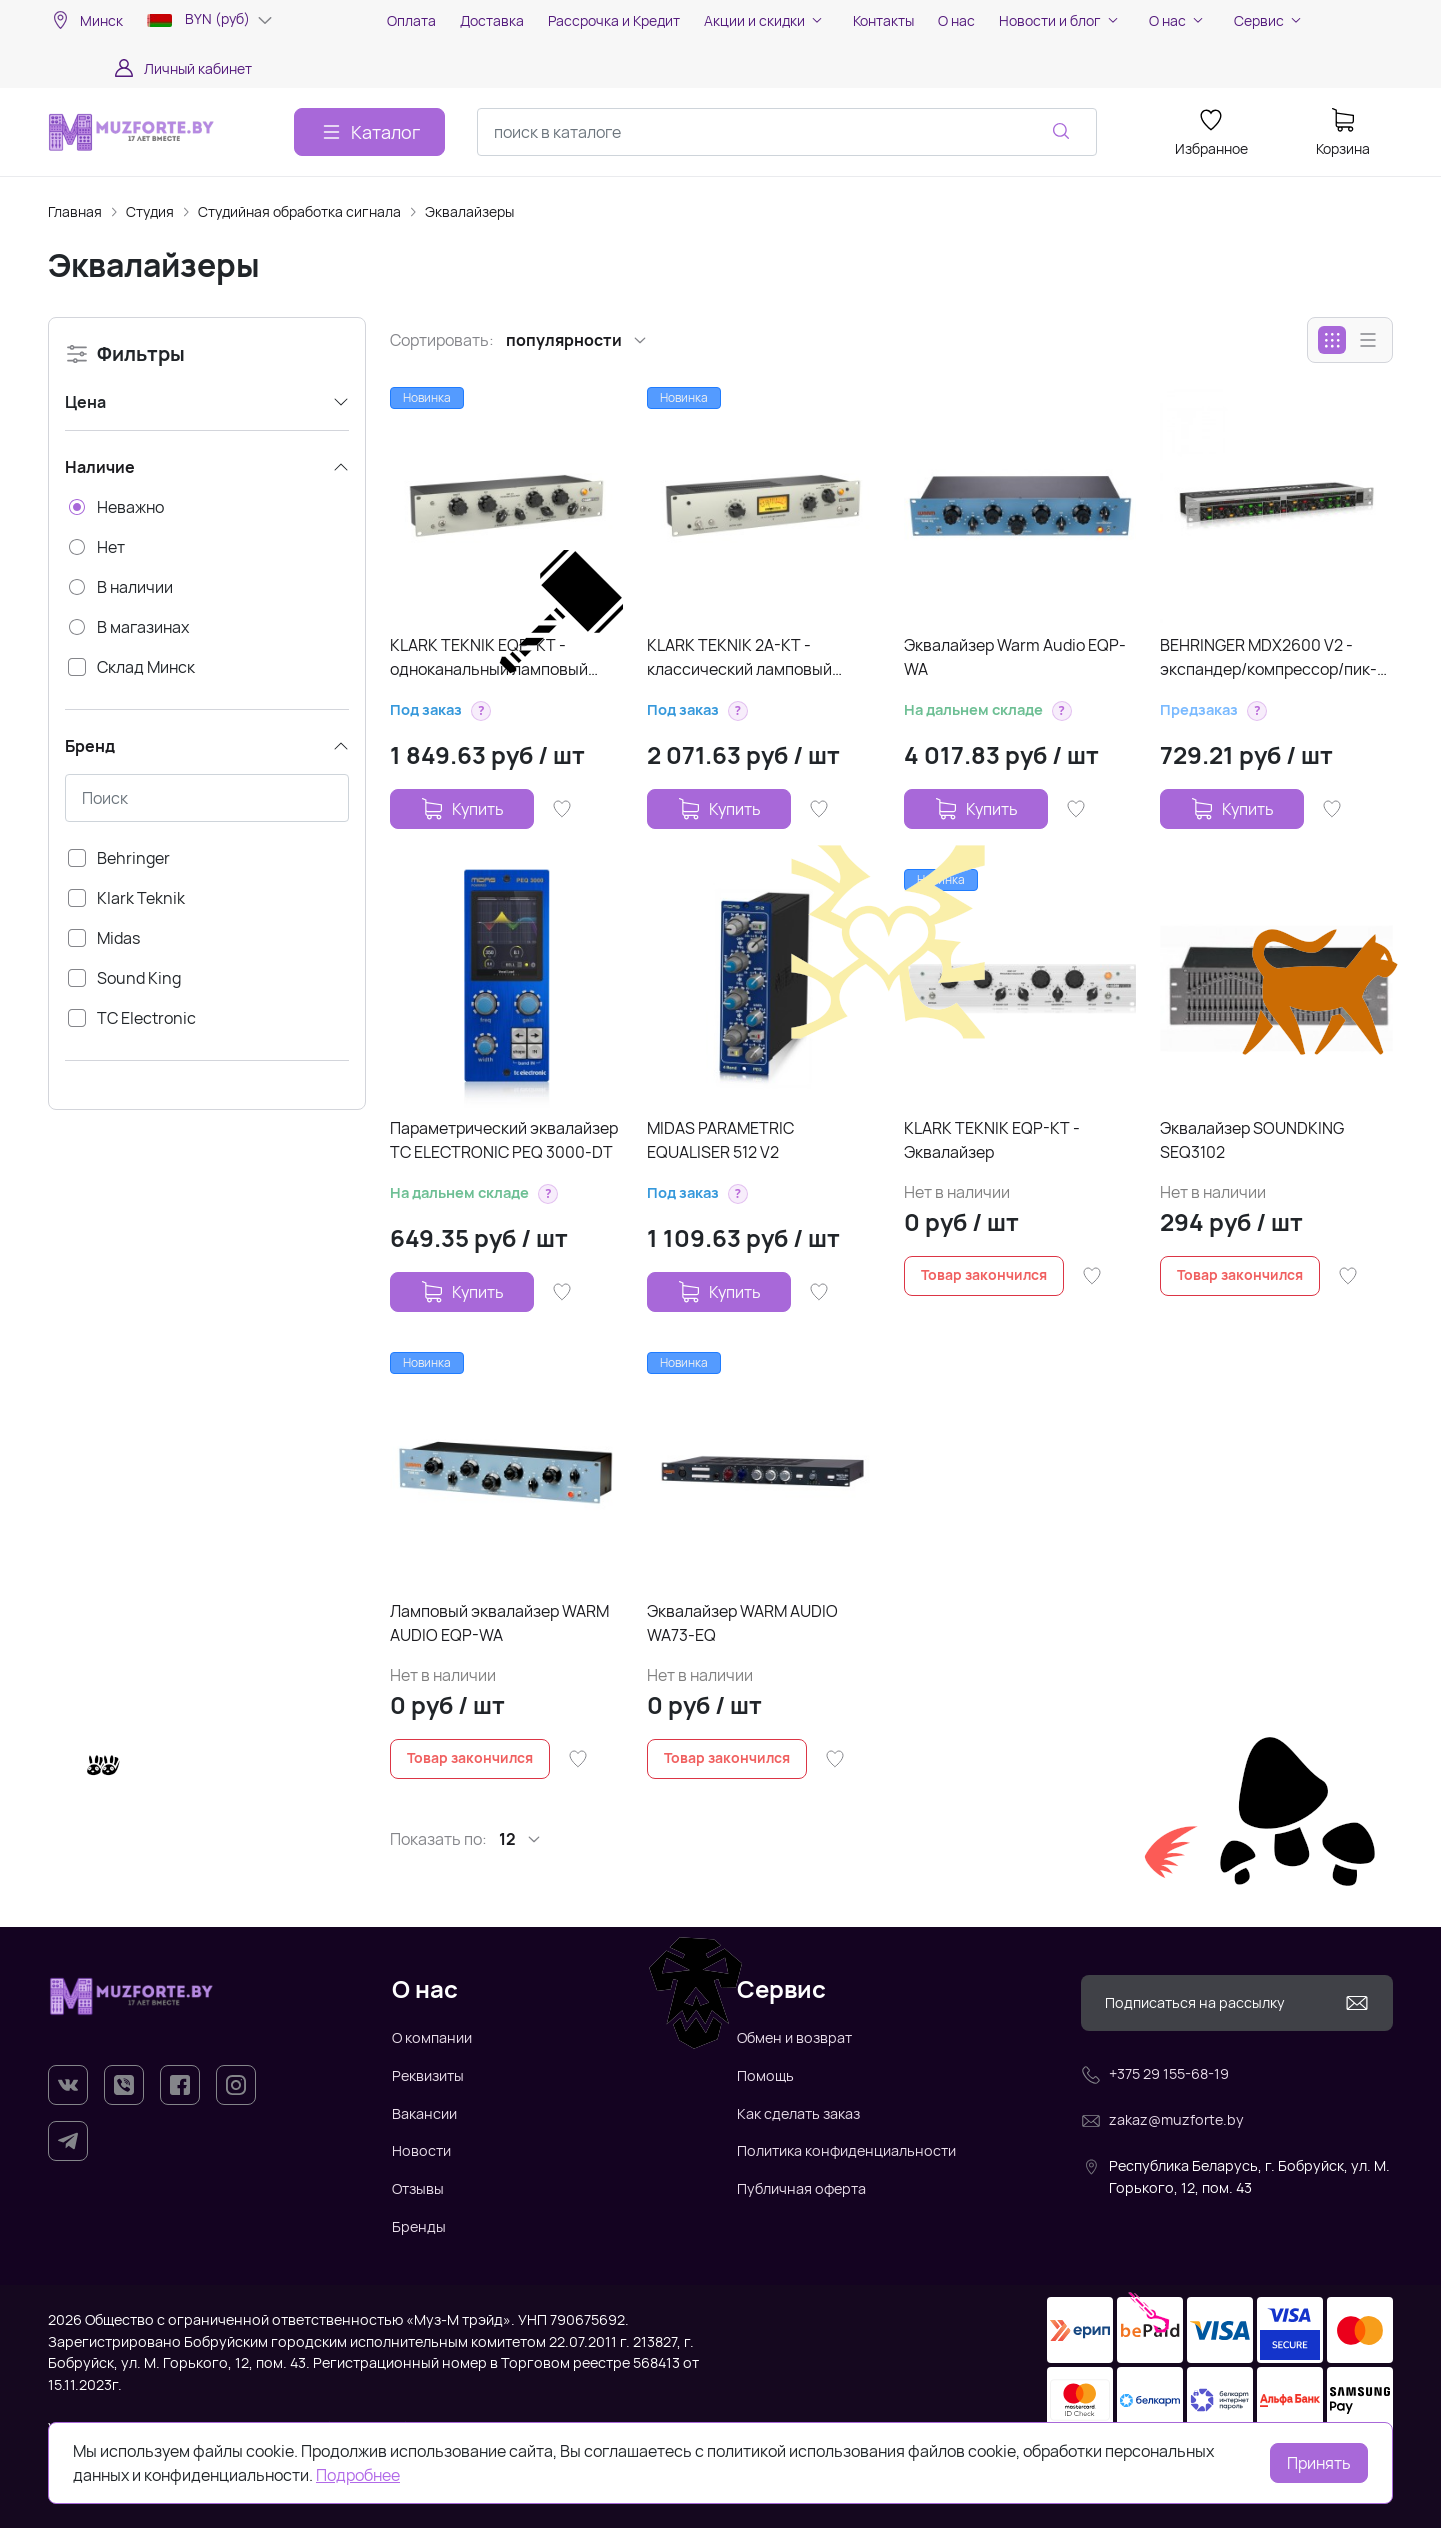  Describe the element at coordinates (1320, 992) in the screenshot. I see `indicates a cat or pet-related category` at that location.